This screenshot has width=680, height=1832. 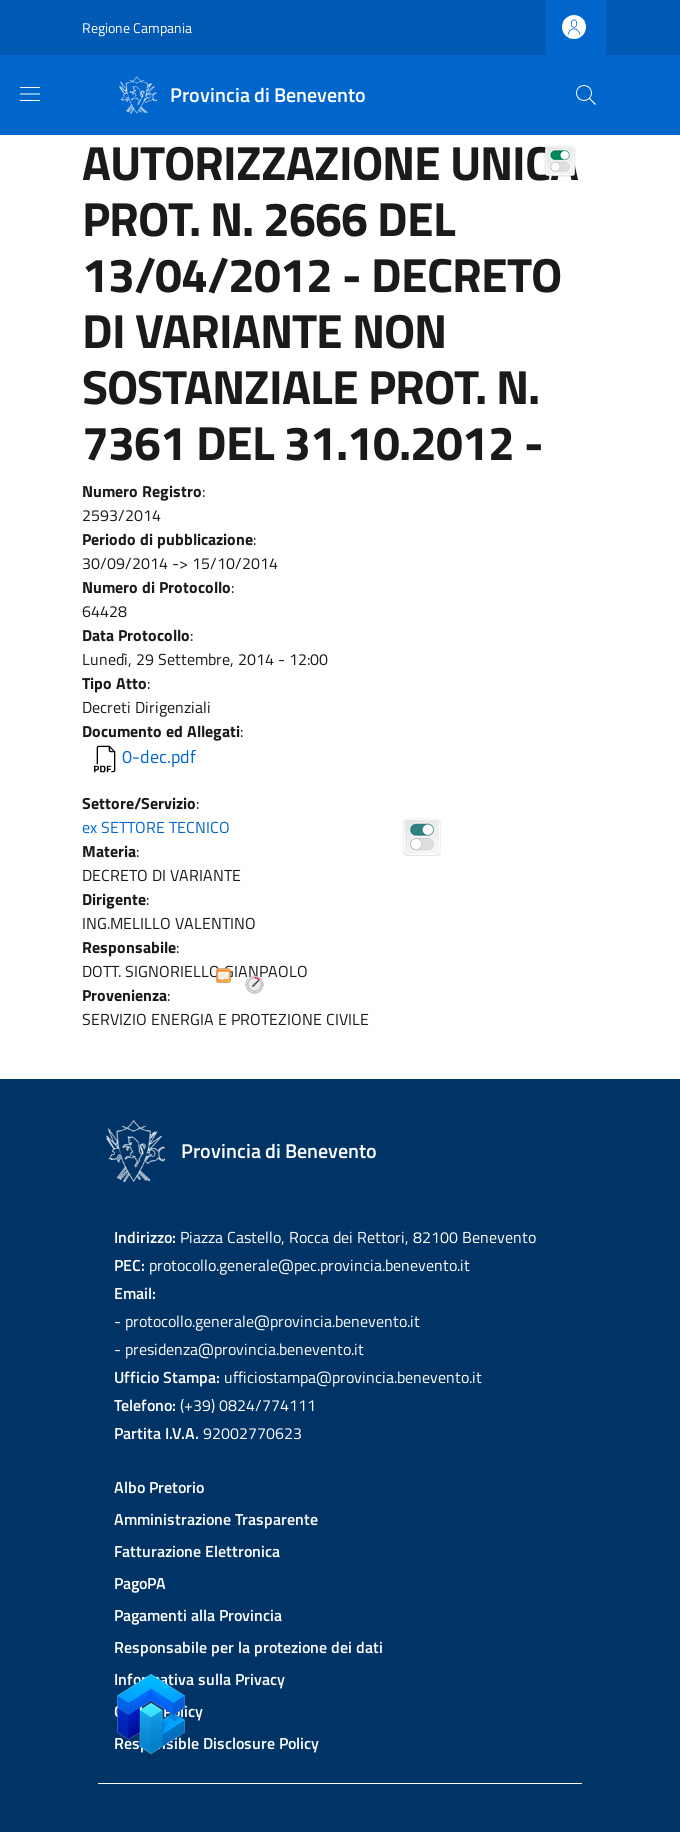 I want to click on open unity tweak tool settings, so click(x=422, y=837).